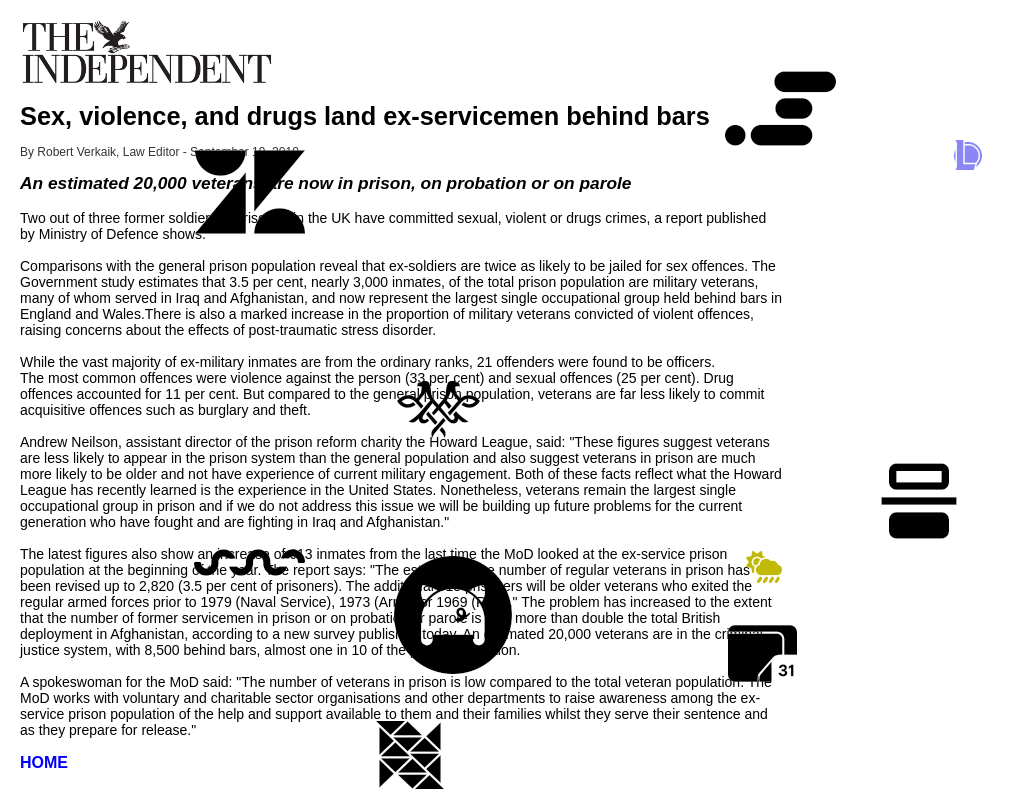  What do you see at coordinates (249, 562) in the screenshot?
I see `SWR (stale-while-revalidate) library logo` at bounding box center [249, 562].